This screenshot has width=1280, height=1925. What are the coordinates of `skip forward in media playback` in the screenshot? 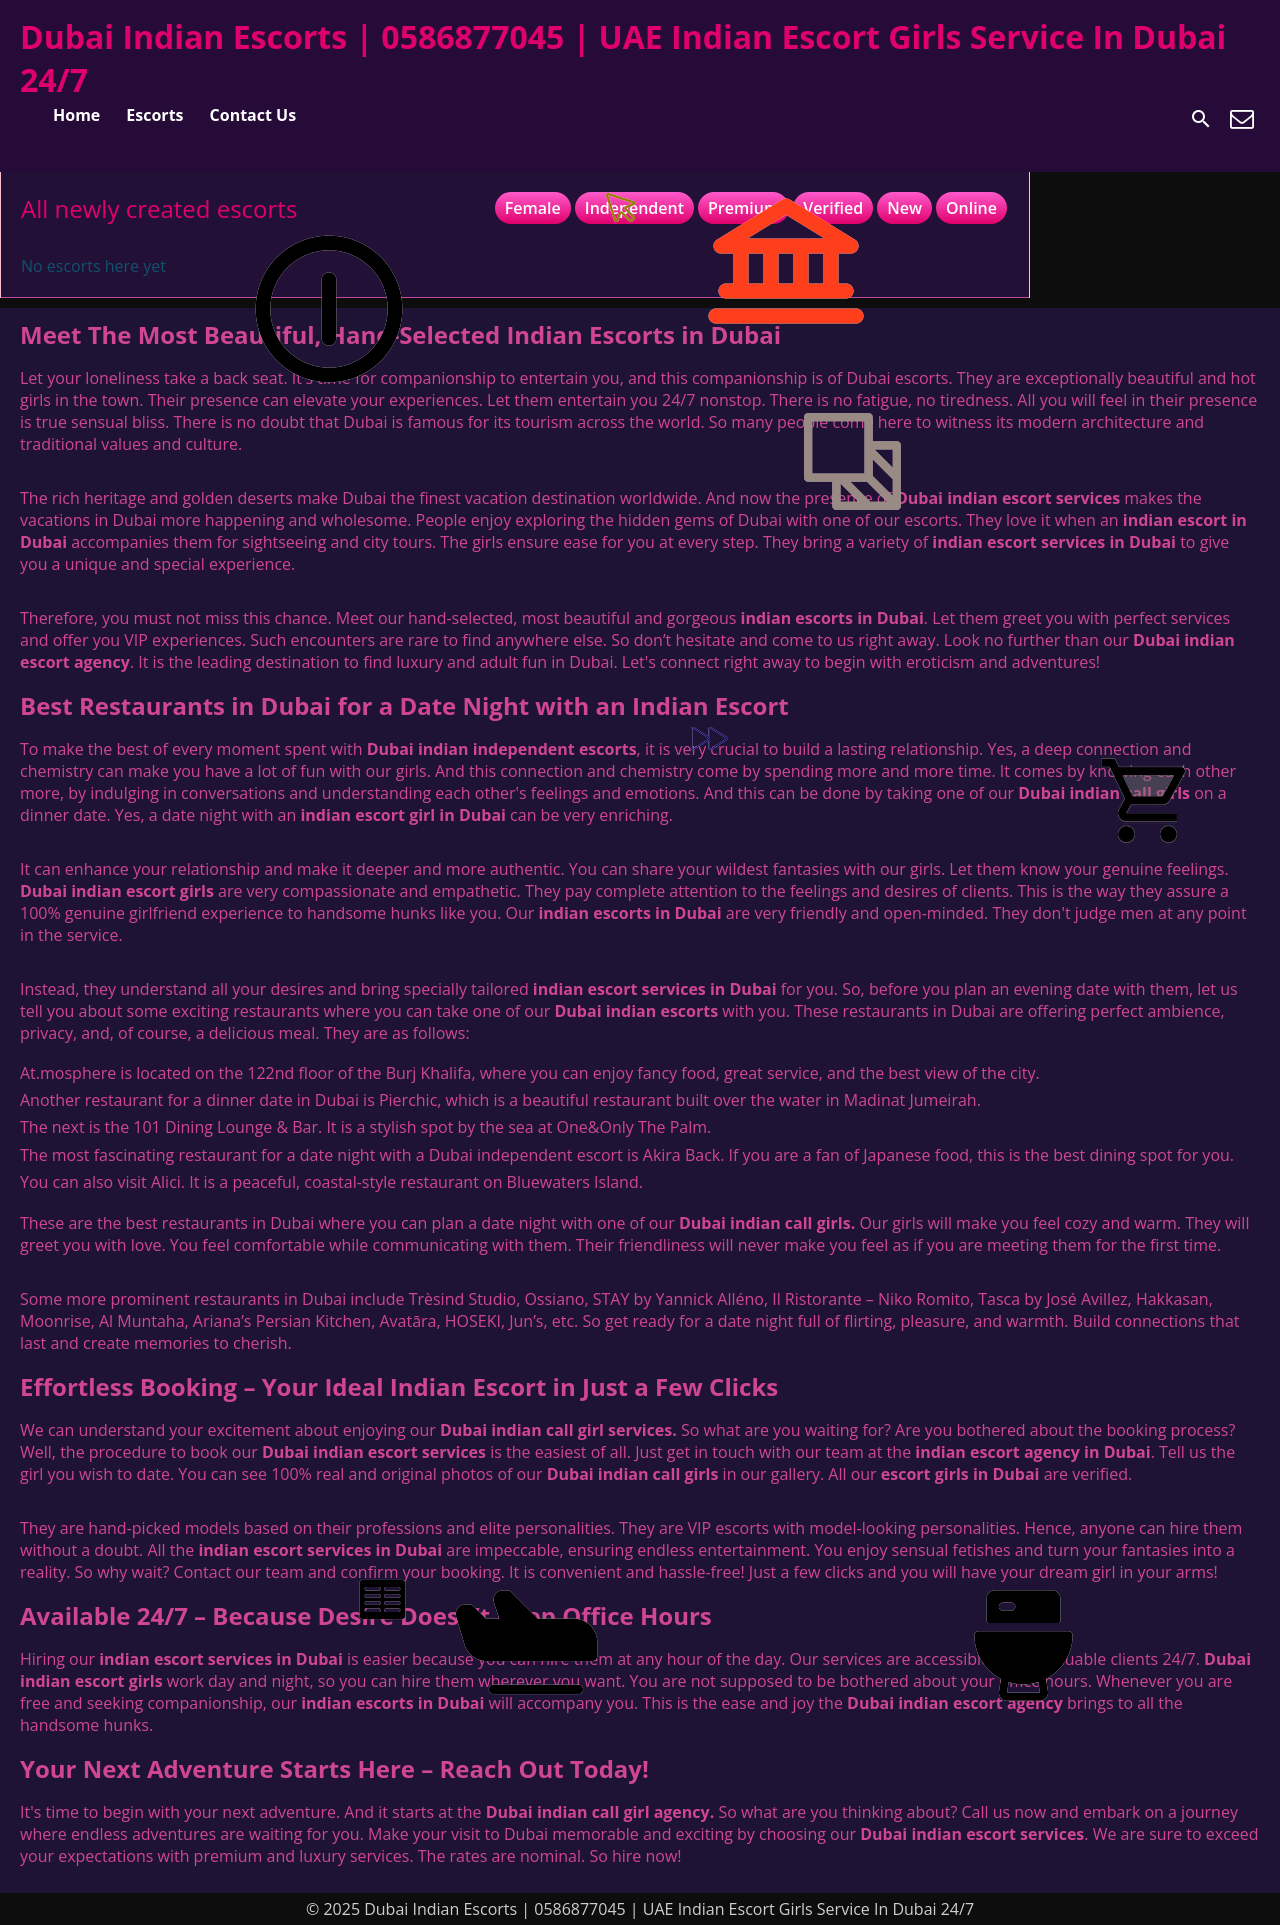 It's located at (706, 738).